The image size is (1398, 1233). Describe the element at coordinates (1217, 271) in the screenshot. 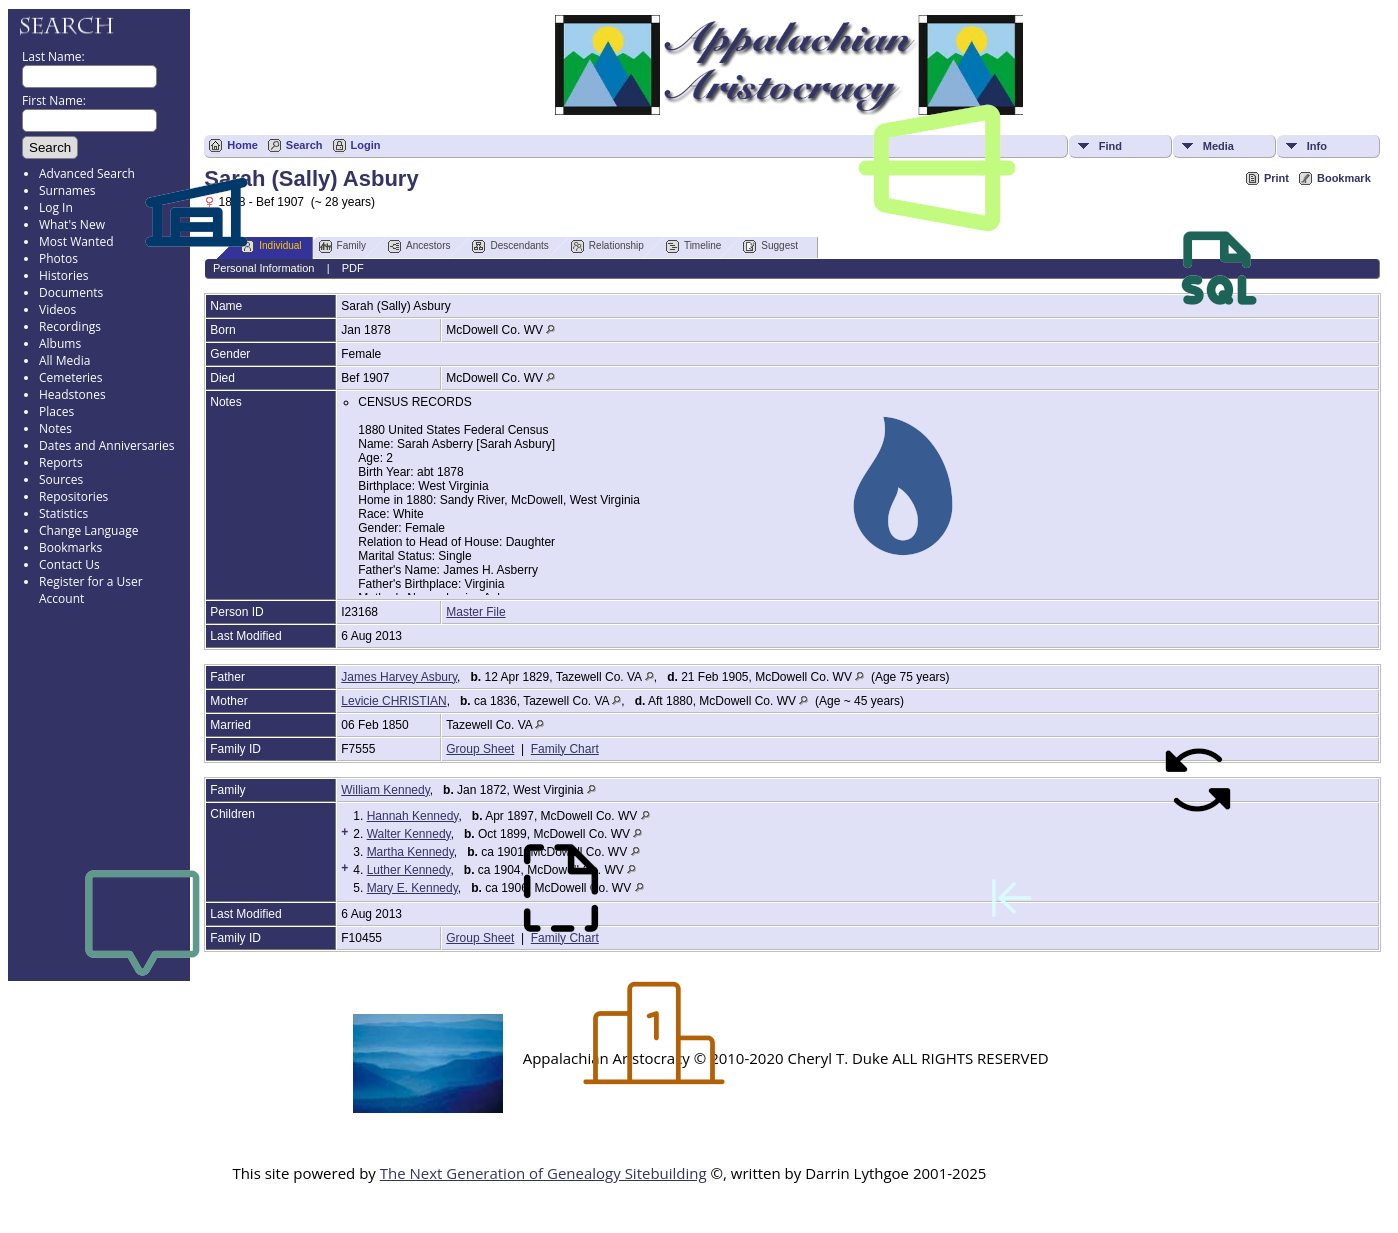

I see `open or view an SQL database file` at that location.